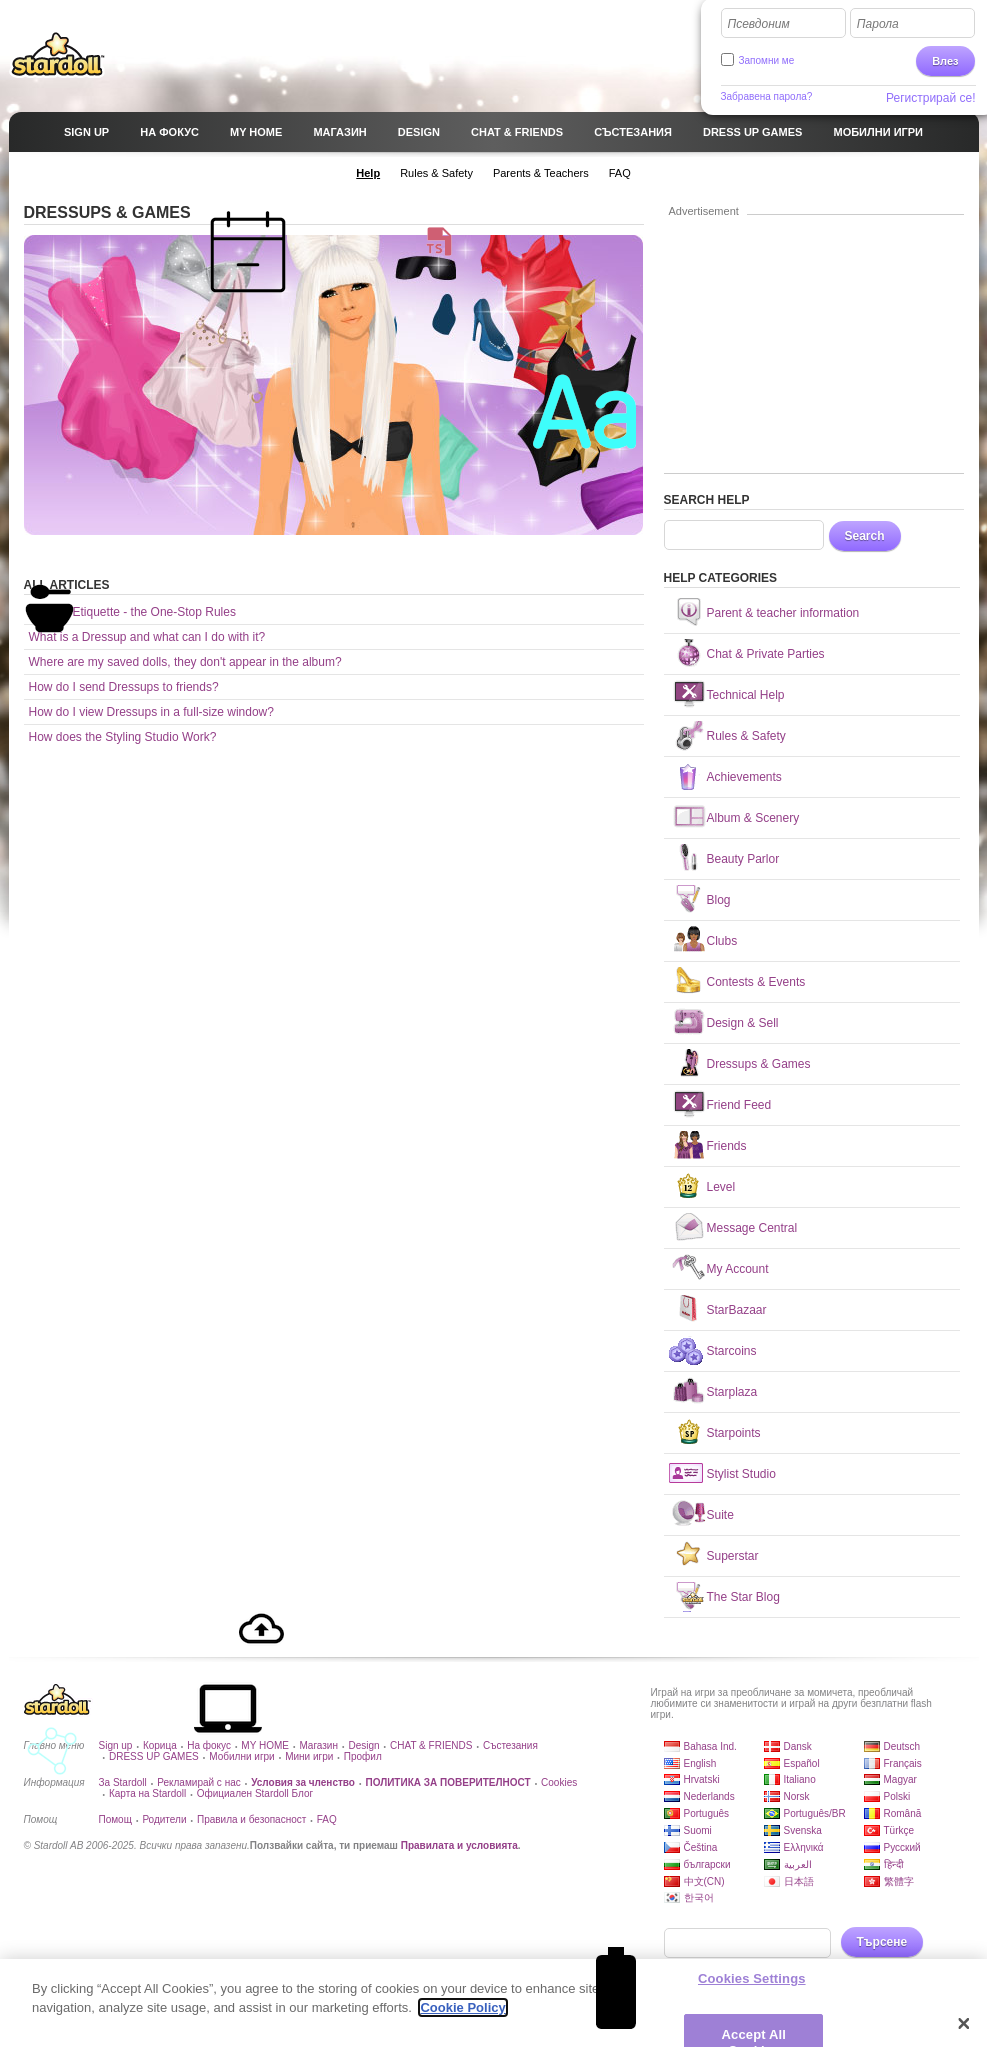 The image size is (987, 2047). What do you see at coordinates (616, 1988) in the screenshot?
I see `indicates battery is fully charged` at bounding box center [616, 1988].